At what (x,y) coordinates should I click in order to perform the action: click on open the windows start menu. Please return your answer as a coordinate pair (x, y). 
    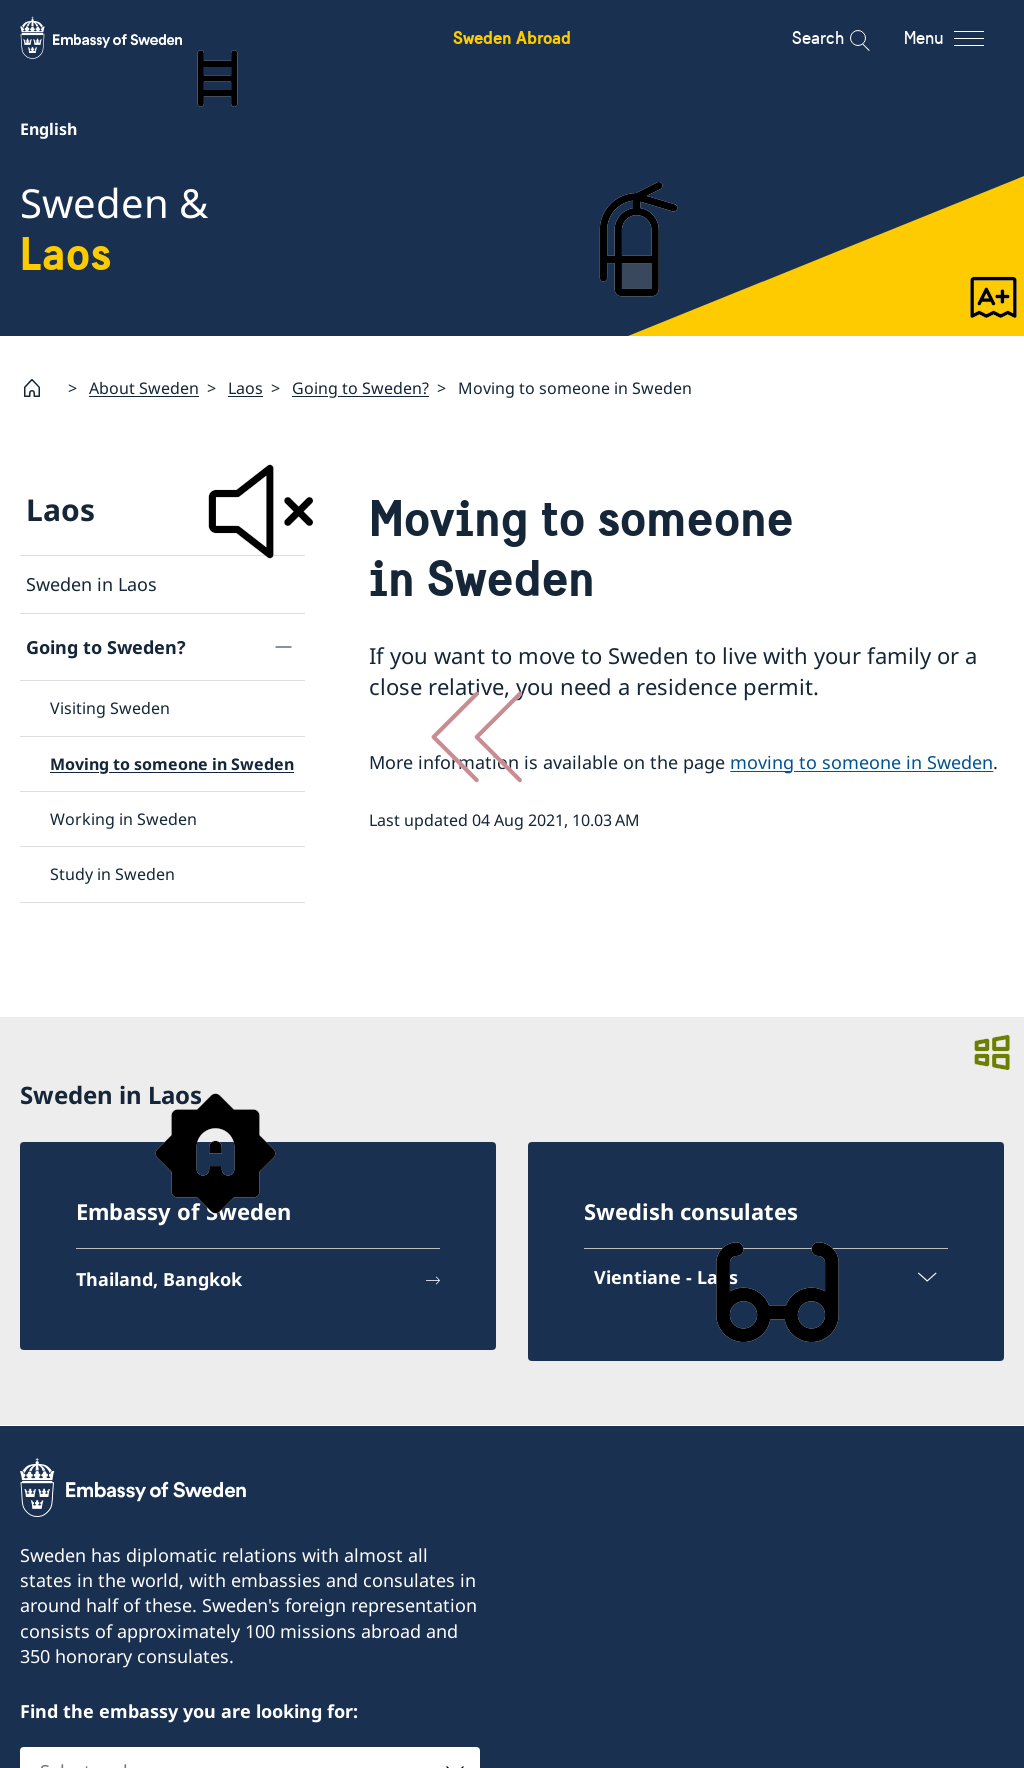
    Looking at the image, I should click on (993, 1052).